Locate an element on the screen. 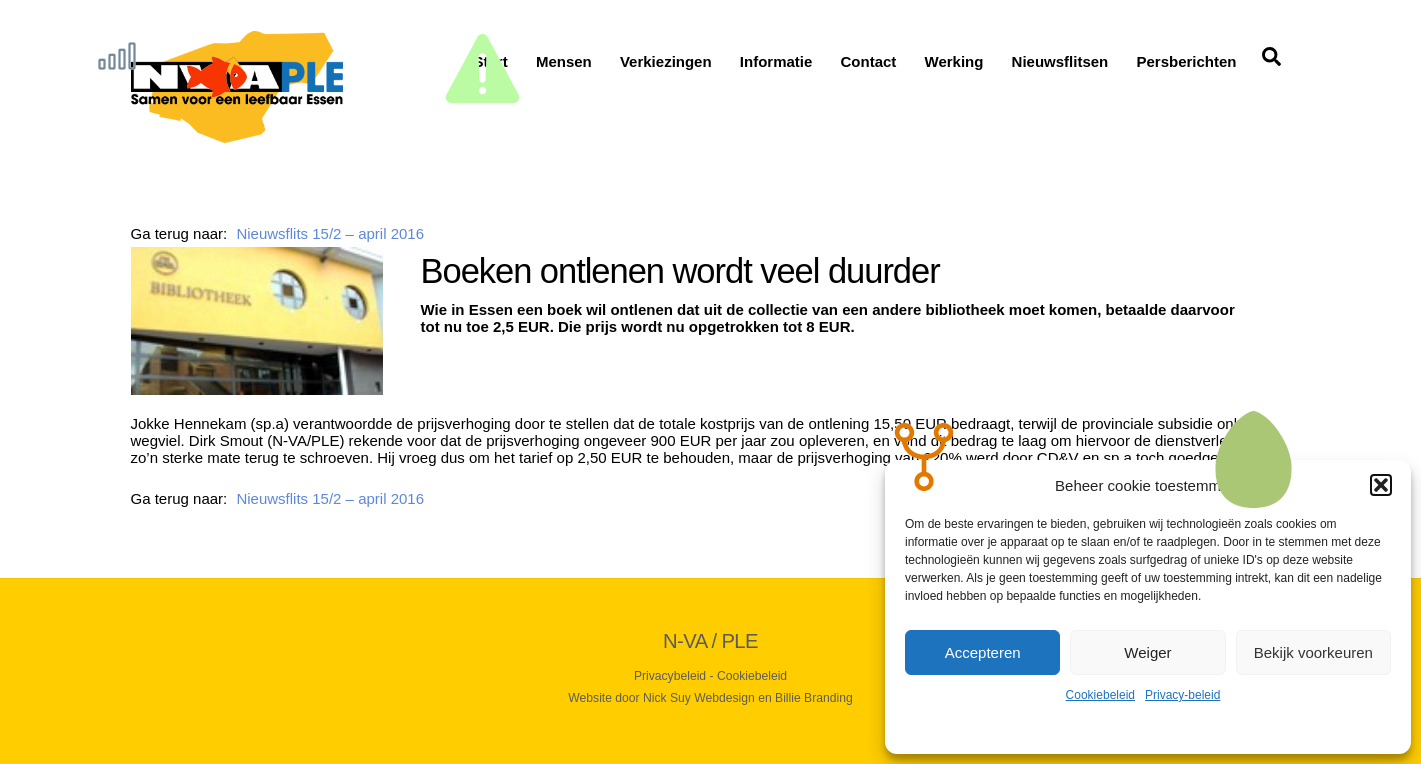 The width and height of the screenshot is (1421, 764). indicates a warning or caution state is located at coordinates (483, 68).